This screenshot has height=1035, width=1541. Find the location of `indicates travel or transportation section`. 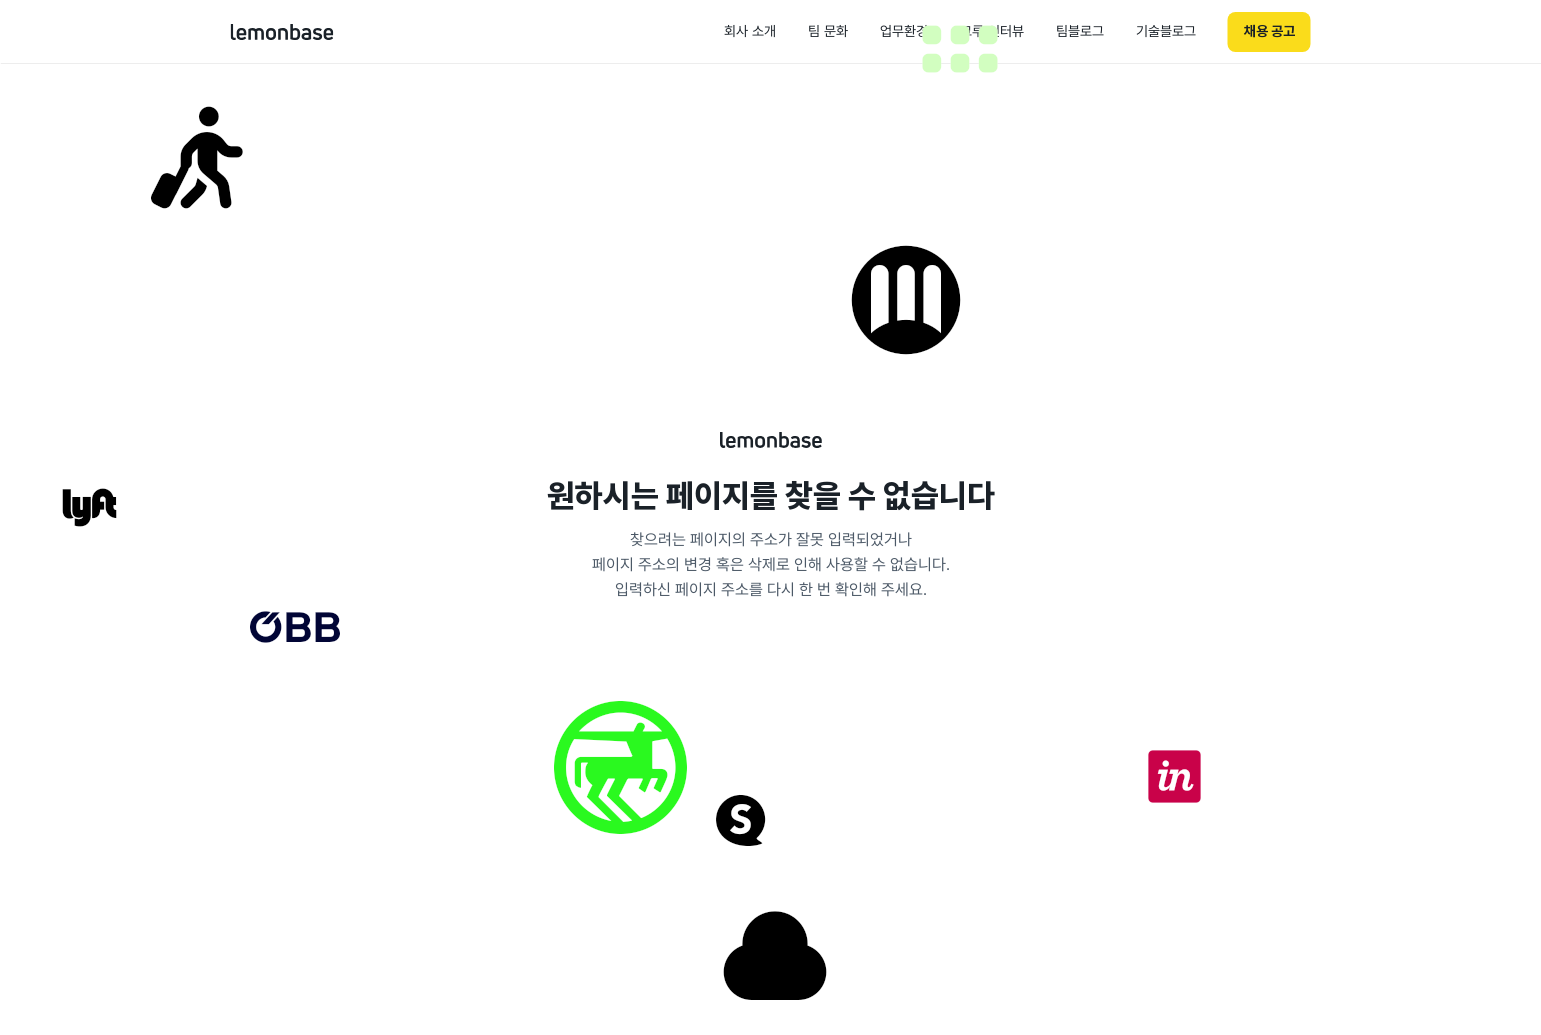

indicates travel or transportation section is located at coordinates (197, 157).